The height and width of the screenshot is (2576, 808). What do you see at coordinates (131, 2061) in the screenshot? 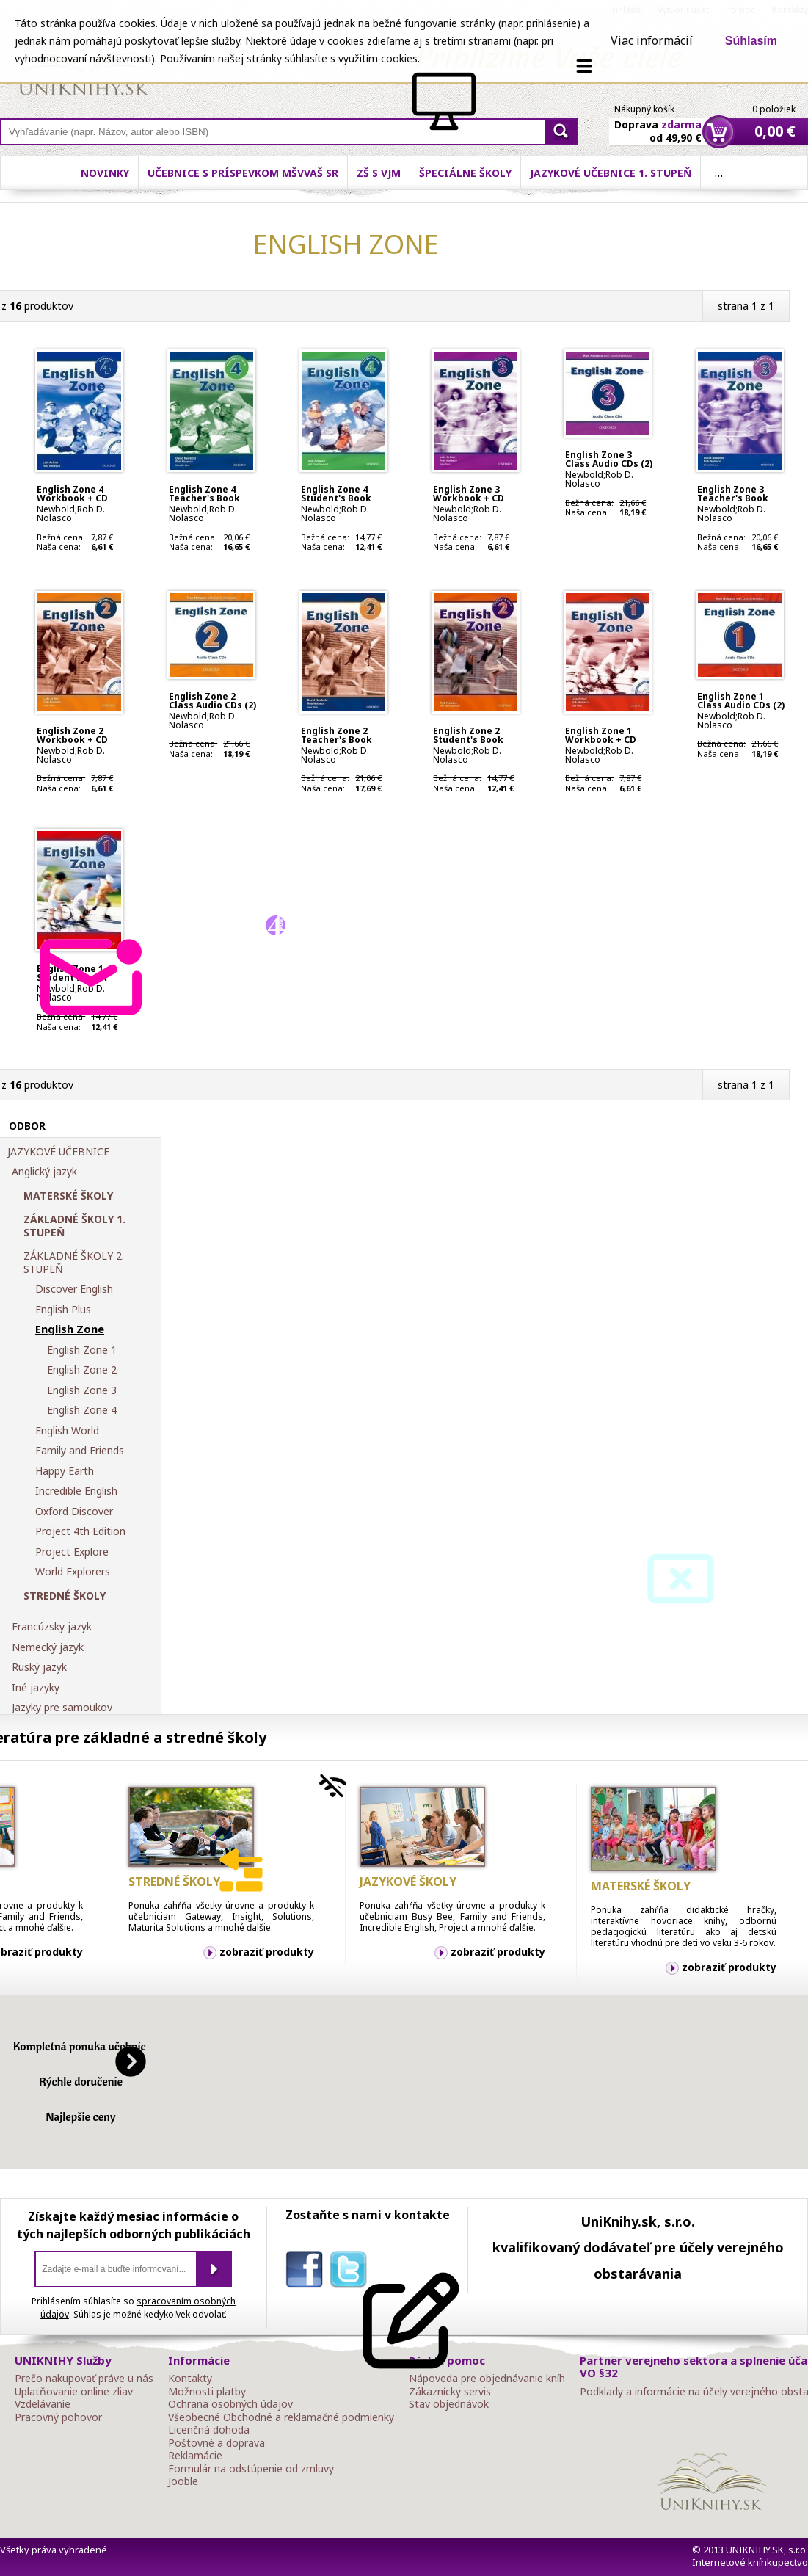
I see `go to next item or page` at bounding box center [131, 2061].